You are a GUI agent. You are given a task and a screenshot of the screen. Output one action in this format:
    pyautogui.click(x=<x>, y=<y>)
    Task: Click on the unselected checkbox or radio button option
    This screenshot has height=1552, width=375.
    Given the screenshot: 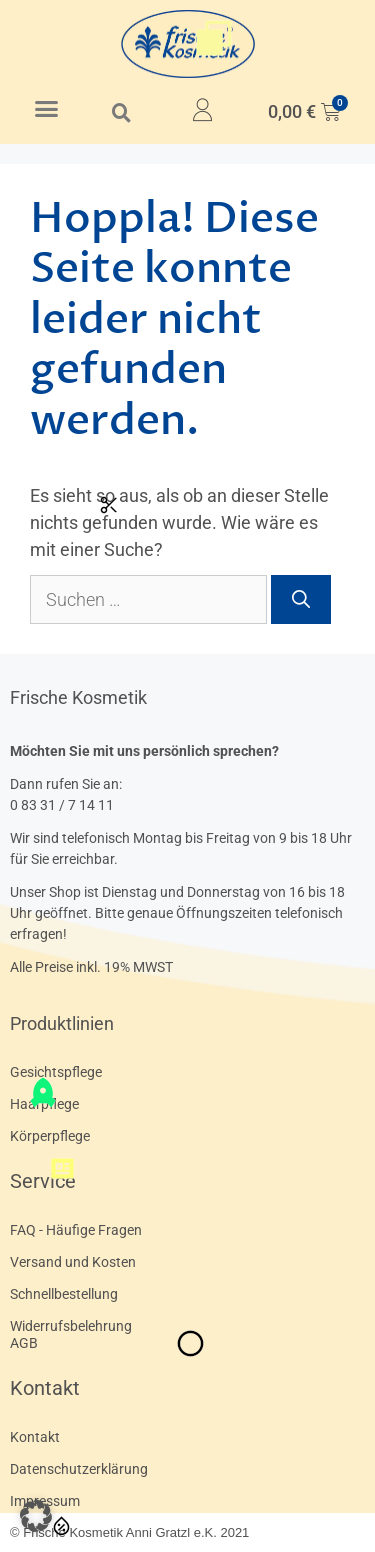 What is the action you would take?
    pyautogui.click(x=190, y=1343)
    